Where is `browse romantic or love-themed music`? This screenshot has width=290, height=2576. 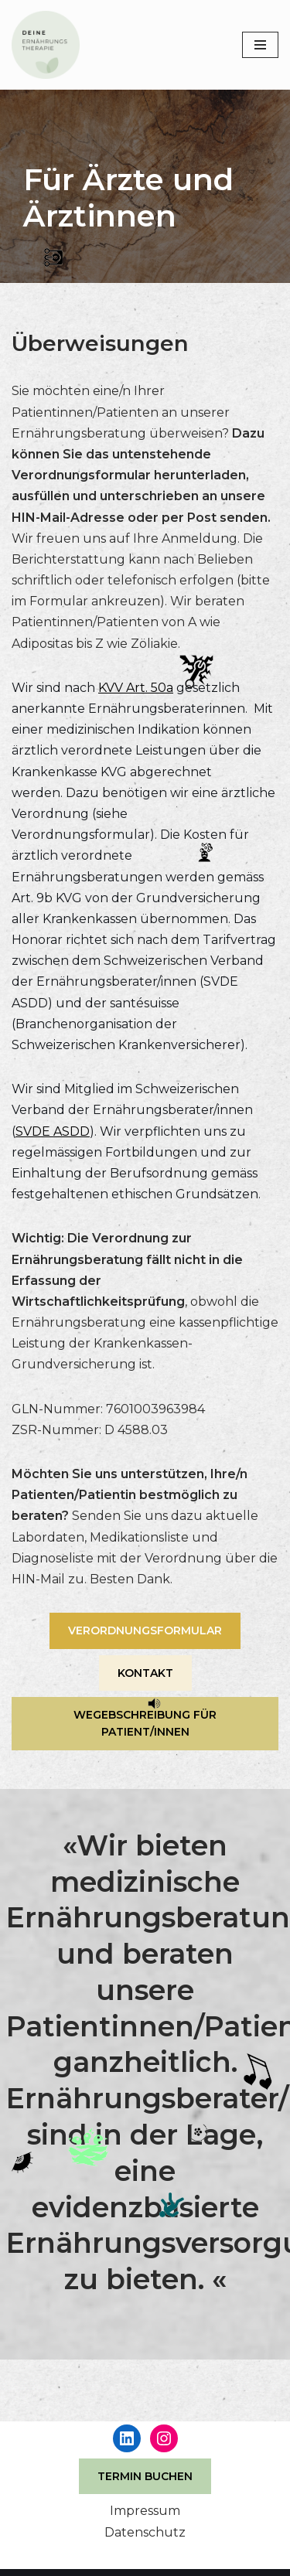
browse romantic or love-themed music is located at coordinates (258, 2071).